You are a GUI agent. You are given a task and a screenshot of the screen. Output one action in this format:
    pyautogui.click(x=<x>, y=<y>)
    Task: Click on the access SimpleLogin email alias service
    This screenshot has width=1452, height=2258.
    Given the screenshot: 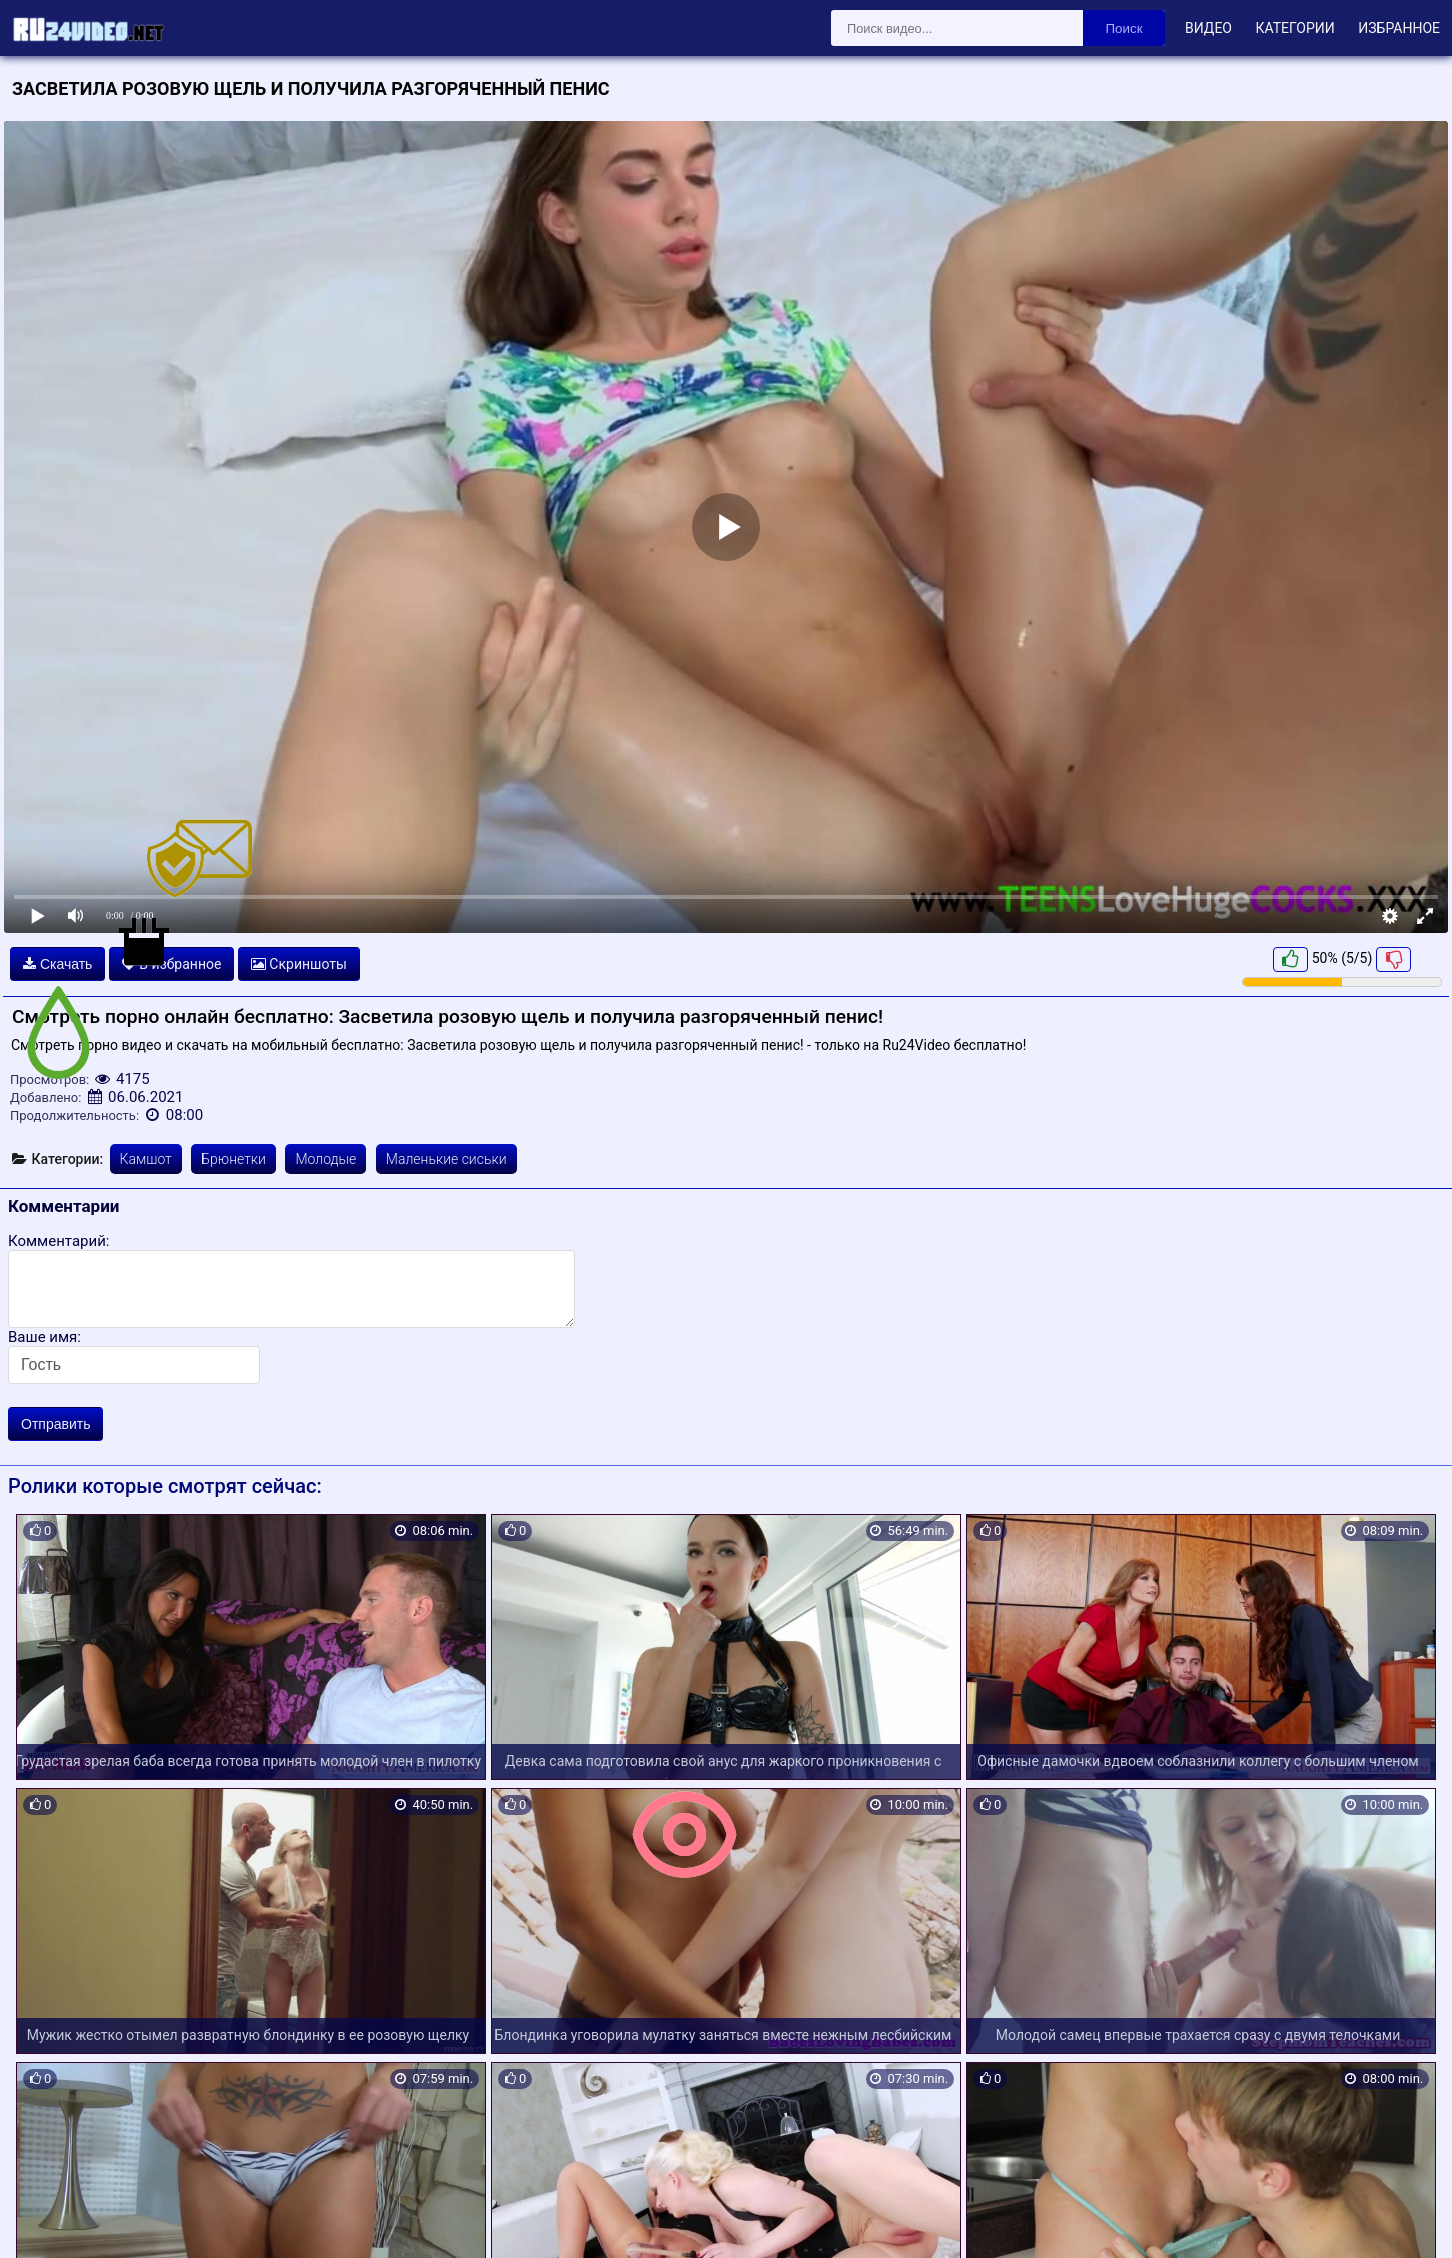 What is the action you would take?
    pyautogui.click(x=199, y=858)
    